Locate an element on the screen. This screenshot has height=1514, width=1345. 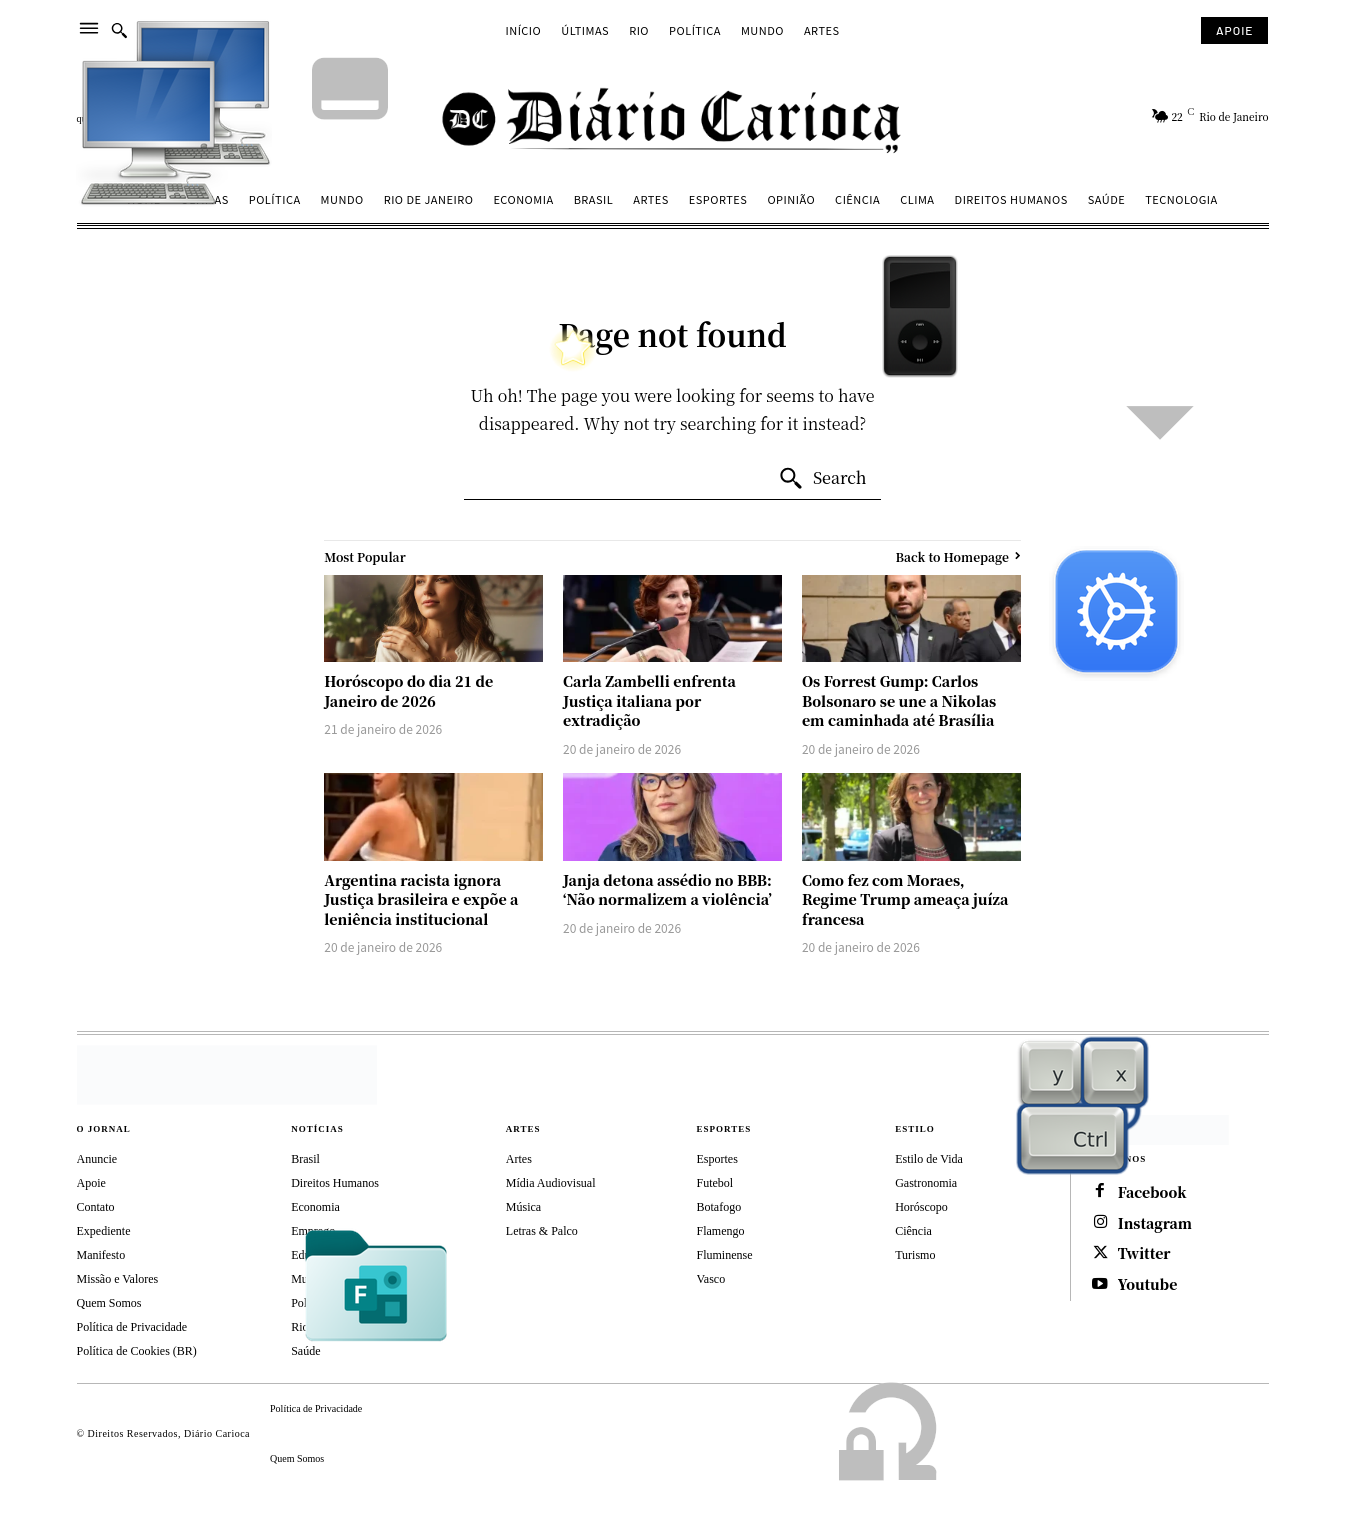
iPod classic device icon is located at coordinates (920, 316).